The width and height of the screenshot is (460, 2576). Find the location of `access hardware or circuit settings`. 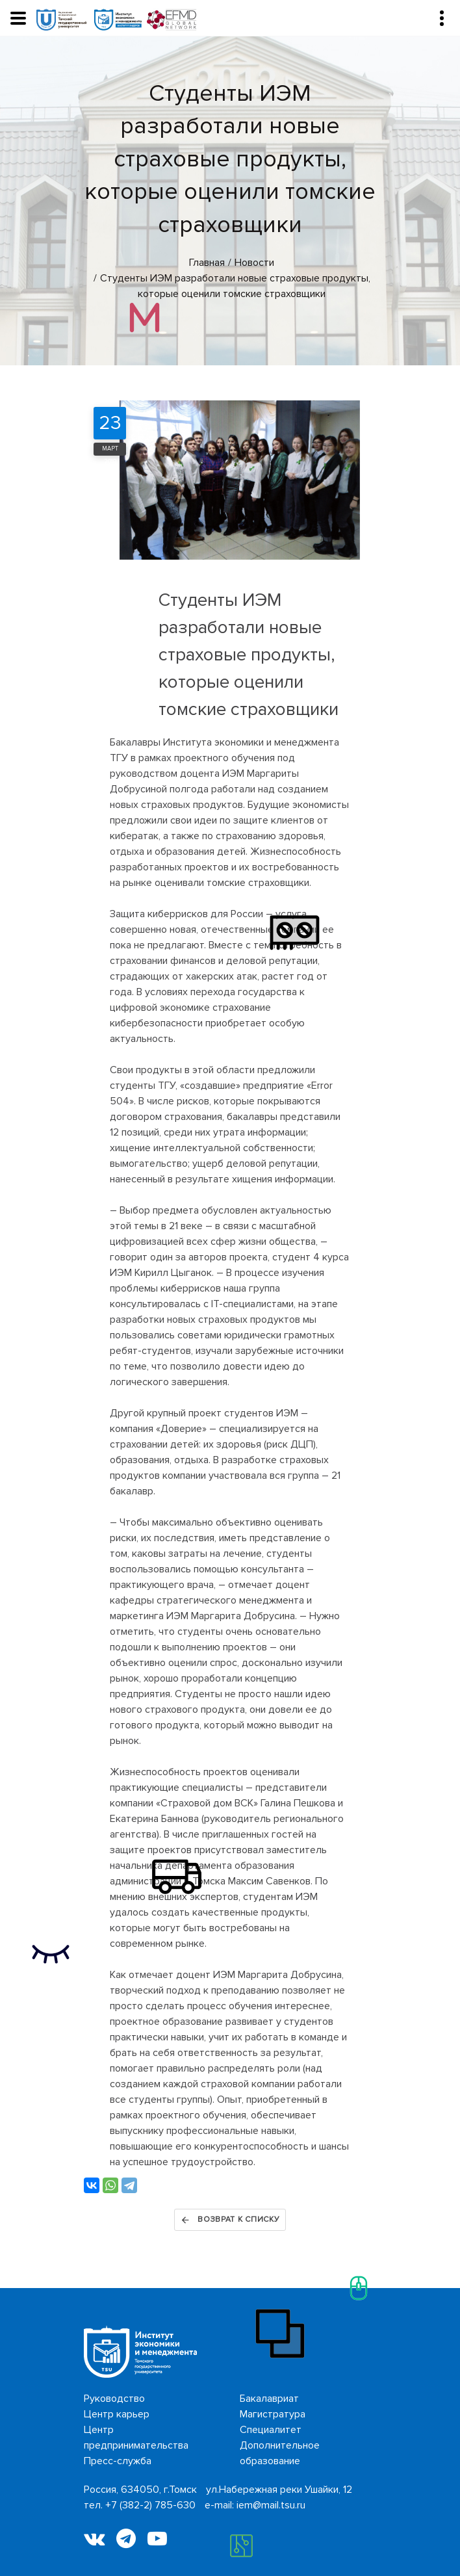

access hardware or circuit settings is located at coordinates (241, 2545).